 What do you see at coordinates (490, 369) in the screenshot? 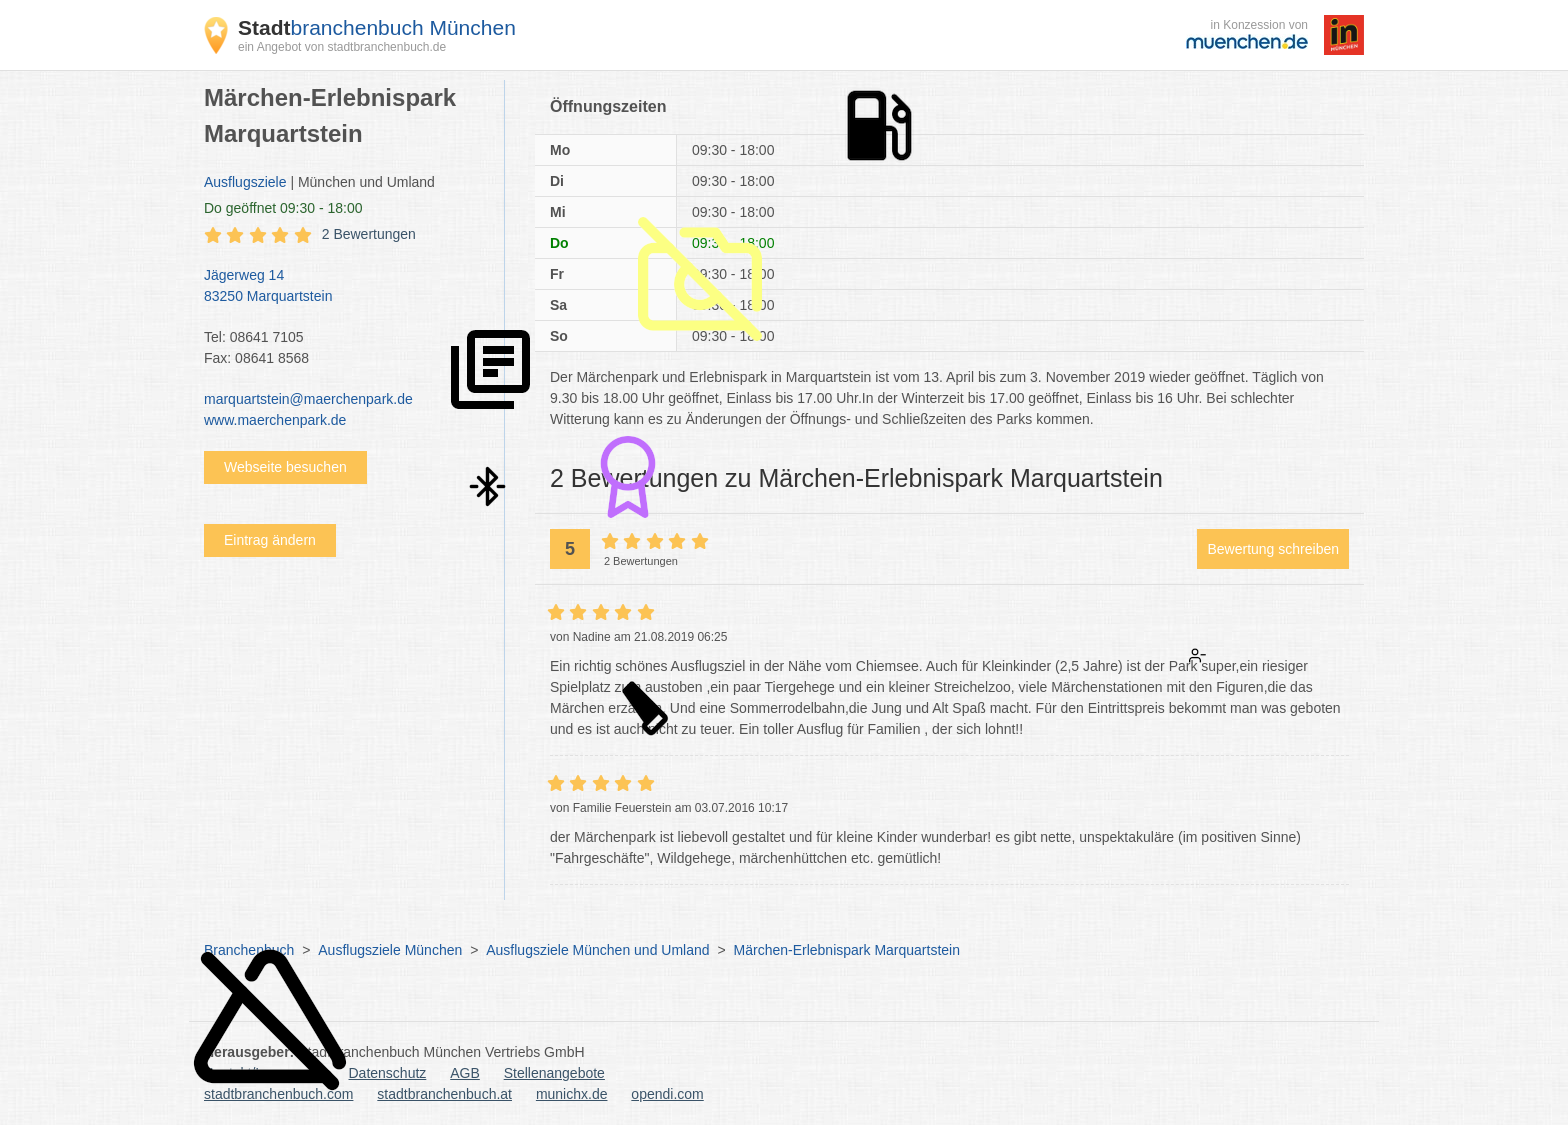
I see `access your document library` at bounding box center [490, 369].